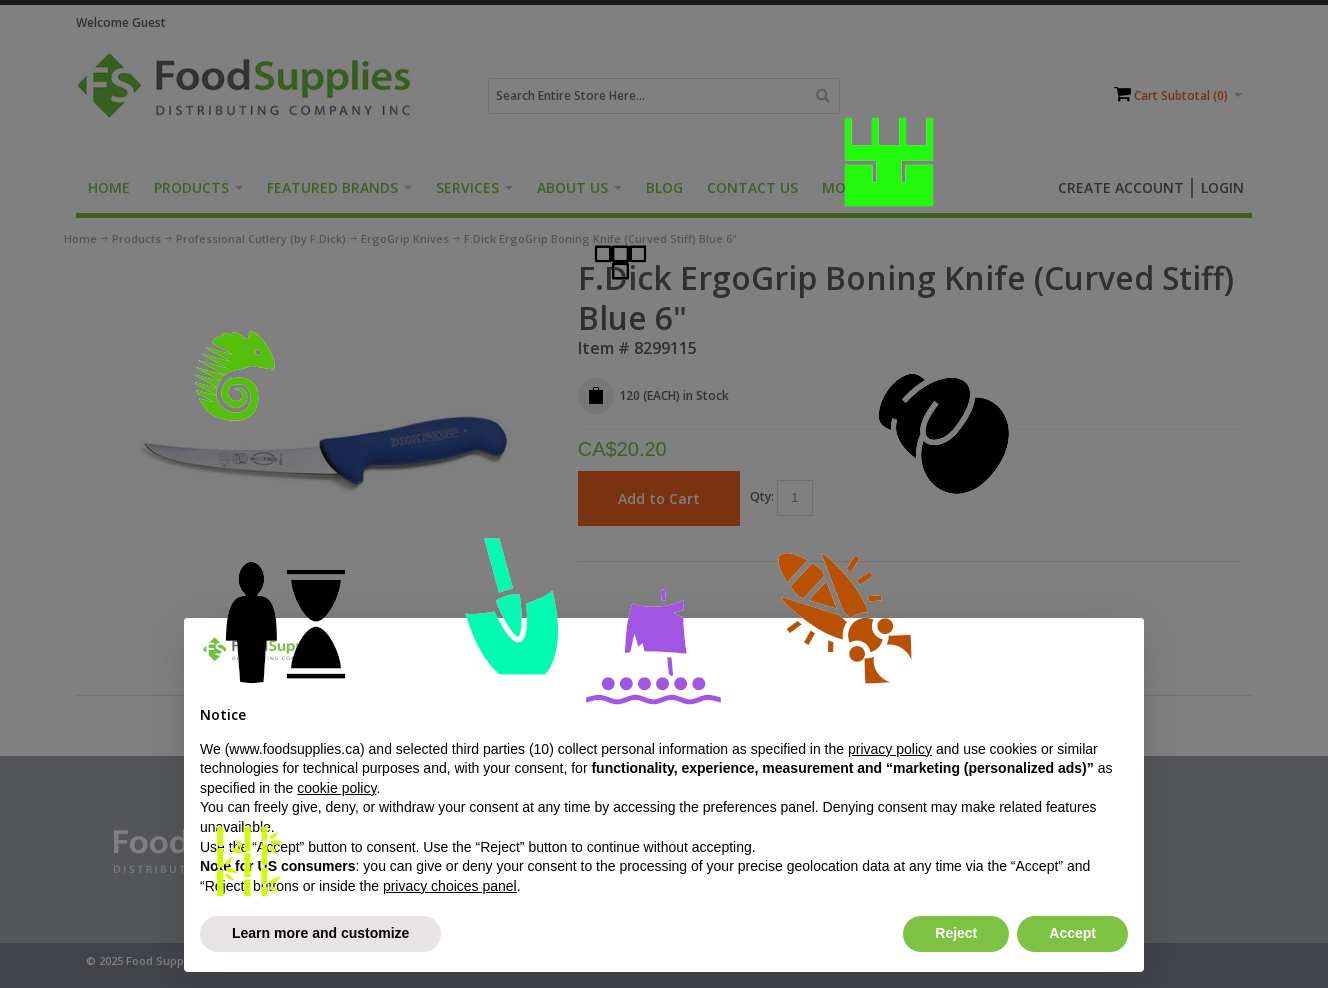 Image resolution: width=1328 pixels, height=988 pixels. What do you see at coordinates (844, 618) in the screenshot?
I see `indicates earwig pest type in an insect identification app` at bounding box center [844, 618].